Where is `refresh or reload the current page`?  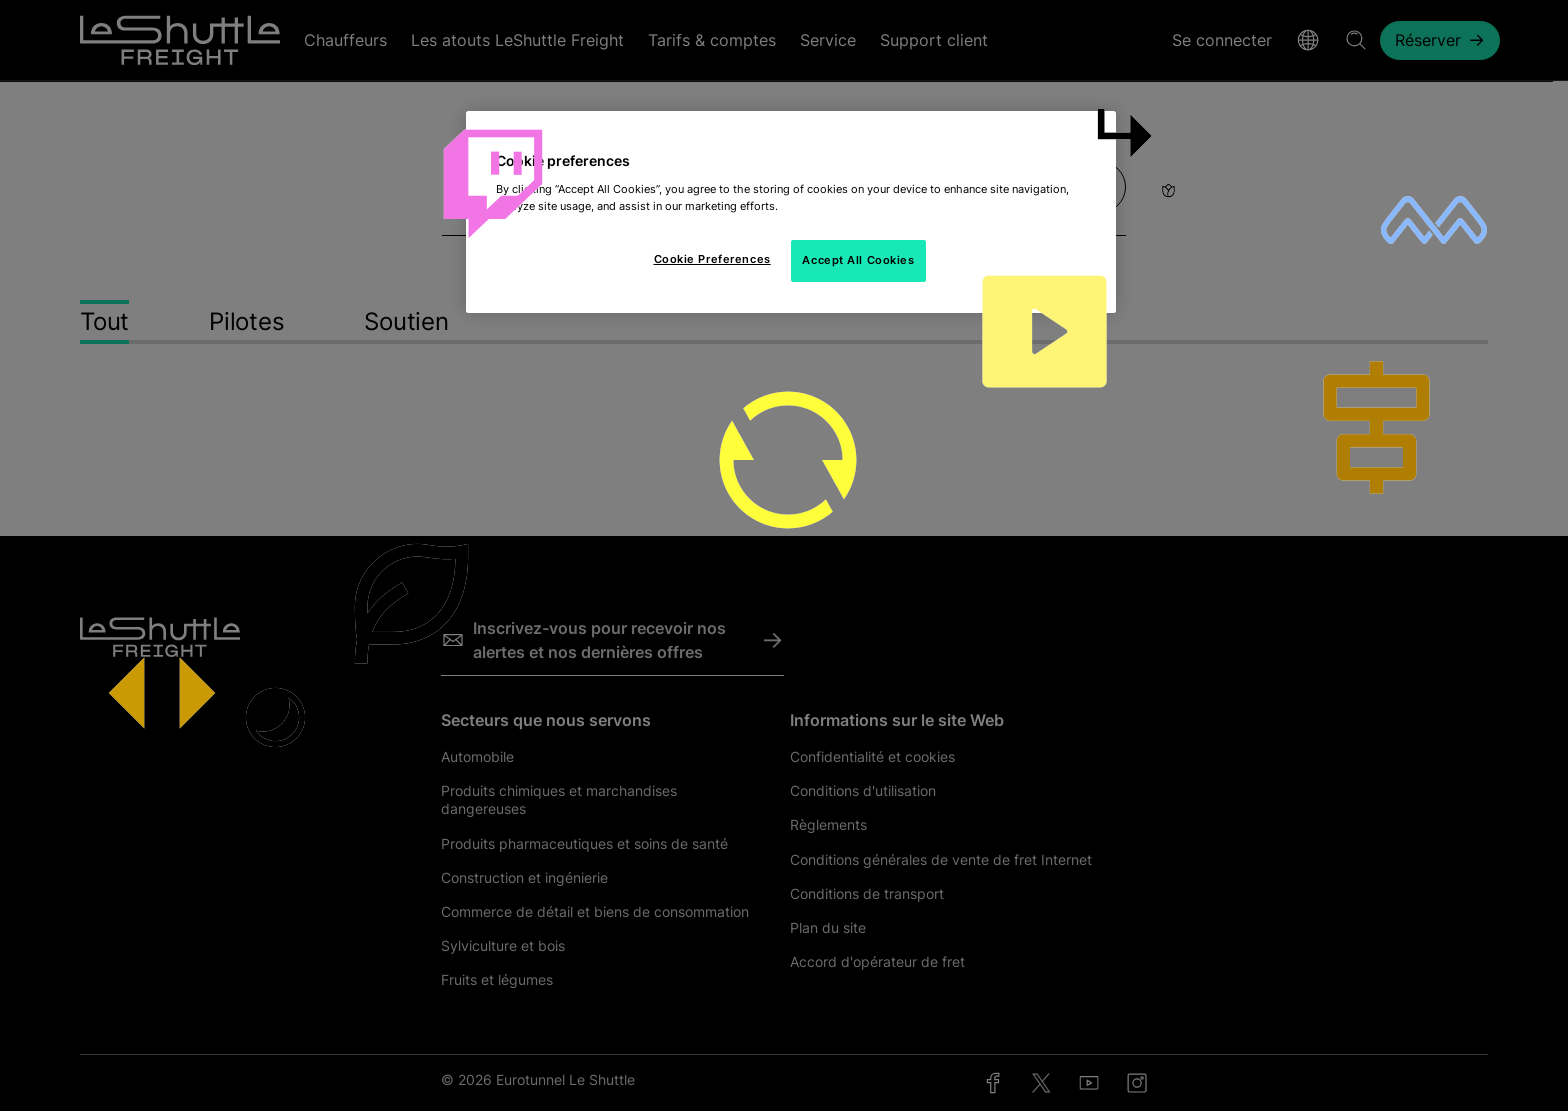
refresh or reload the current page is located at coordinates (788, 460).